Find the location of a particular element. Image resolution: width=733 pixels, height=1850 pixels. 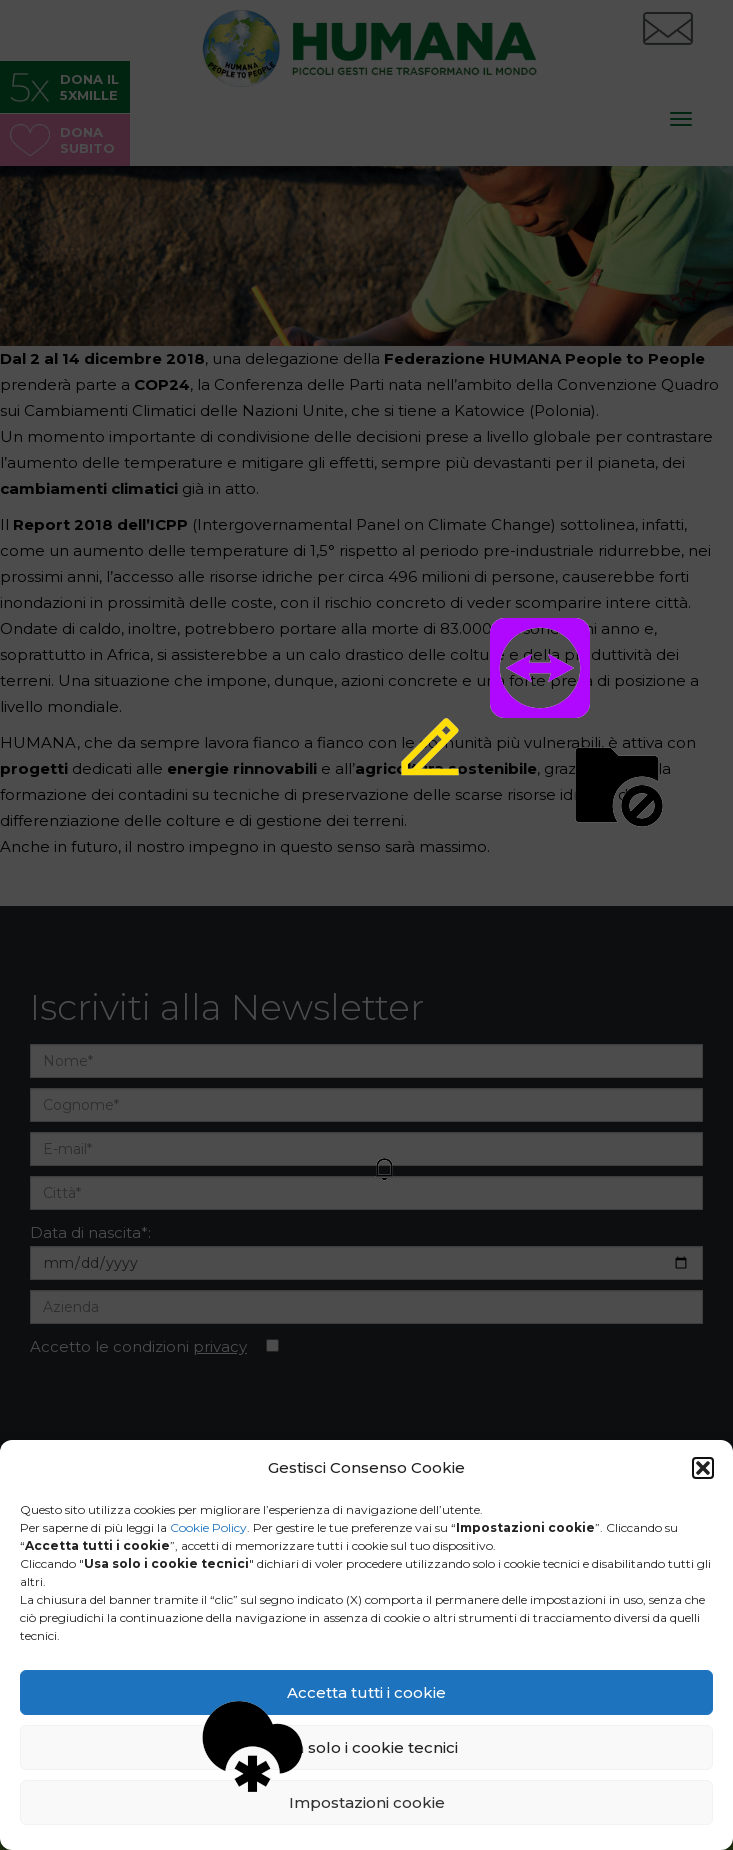

indicates snowy weather conditions is located at coordinates (252, 1746).